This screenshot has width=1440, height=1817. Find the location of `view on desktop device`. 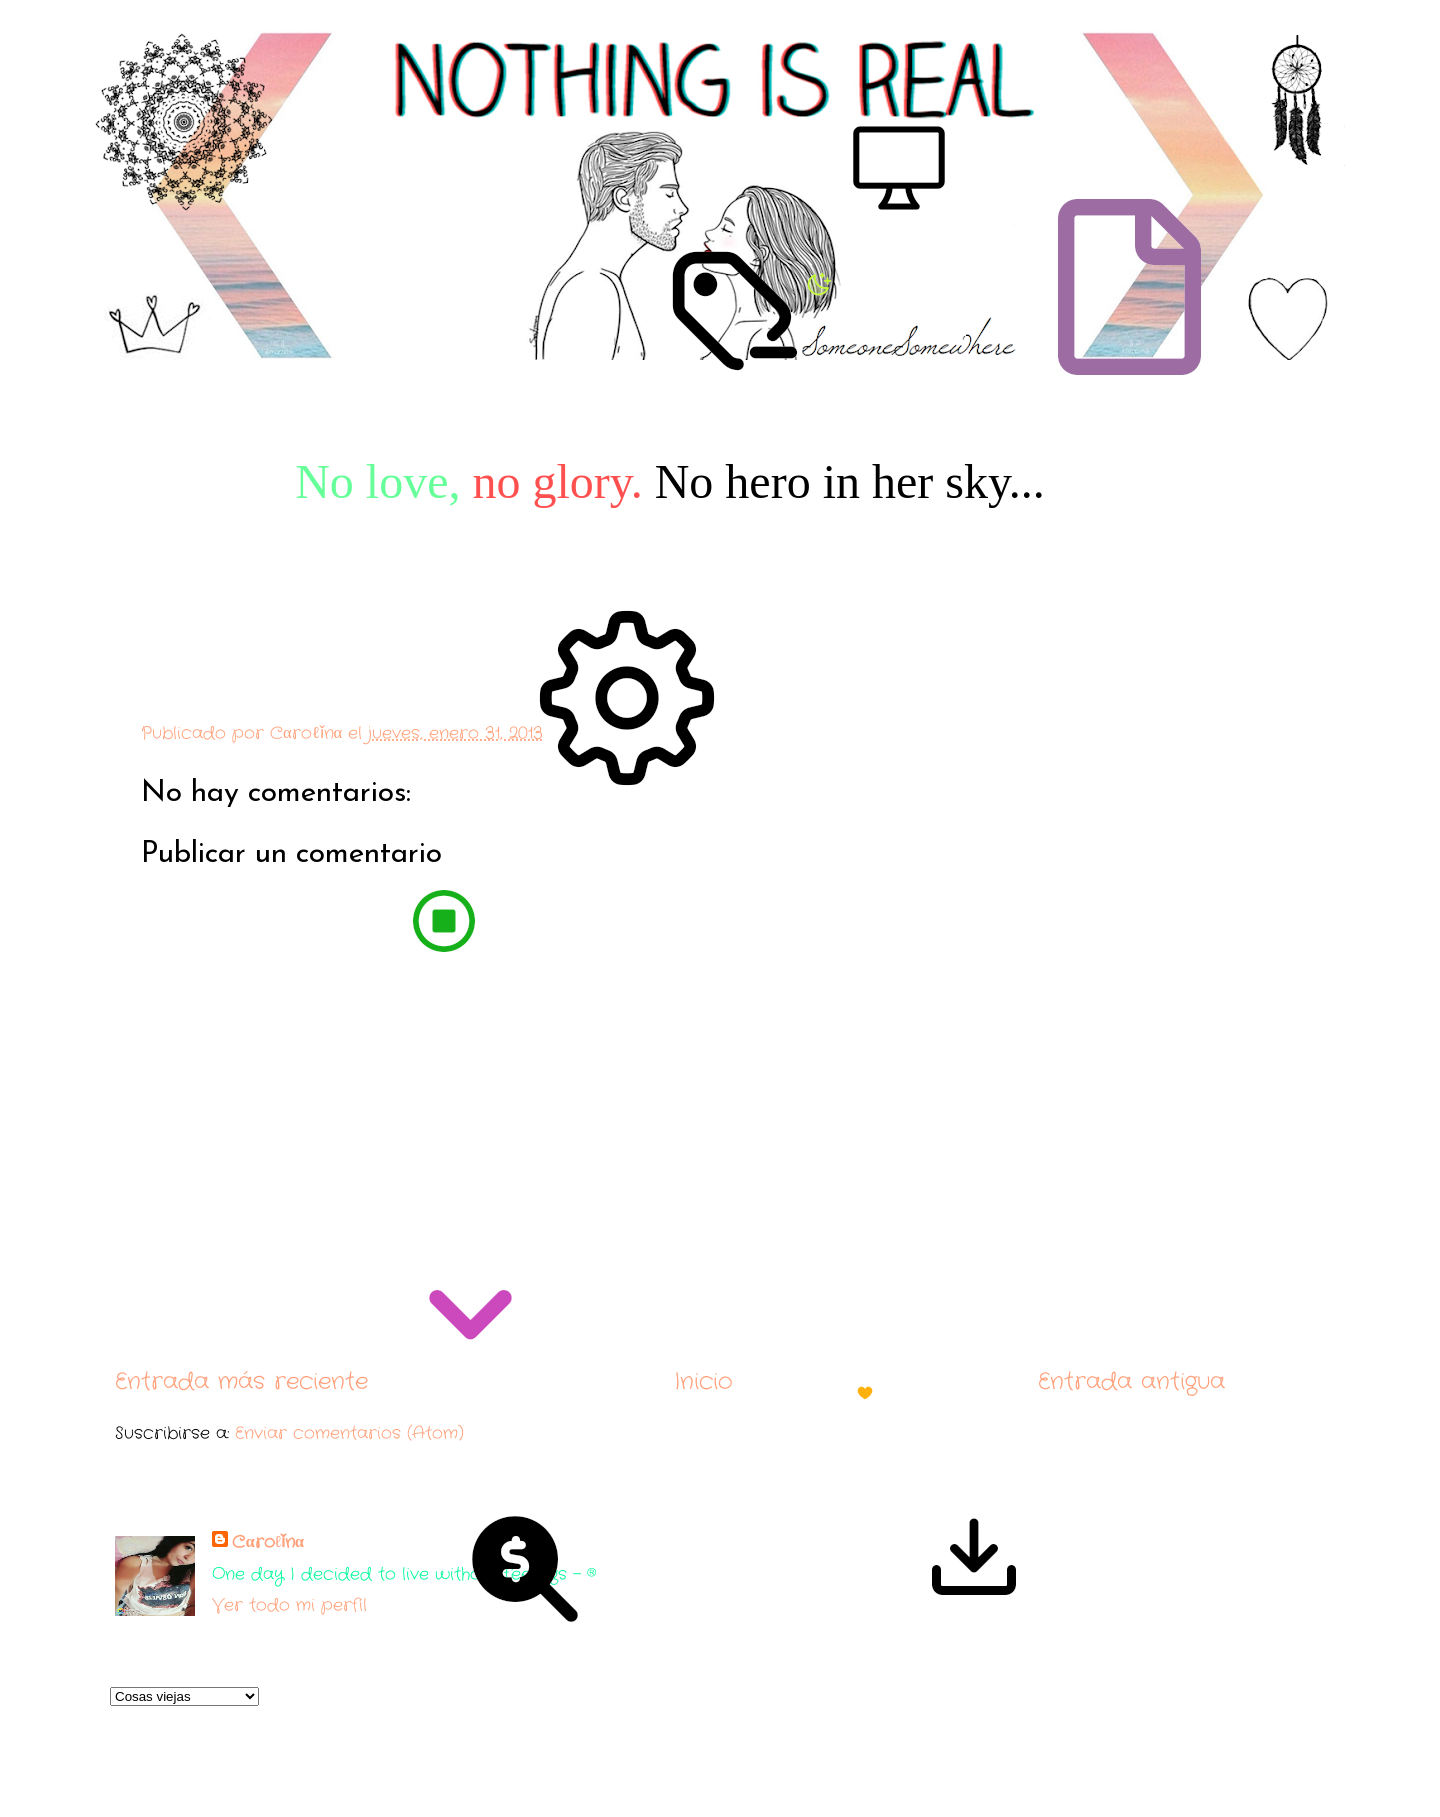

view on desktop device is located at coordinates (899, 168).